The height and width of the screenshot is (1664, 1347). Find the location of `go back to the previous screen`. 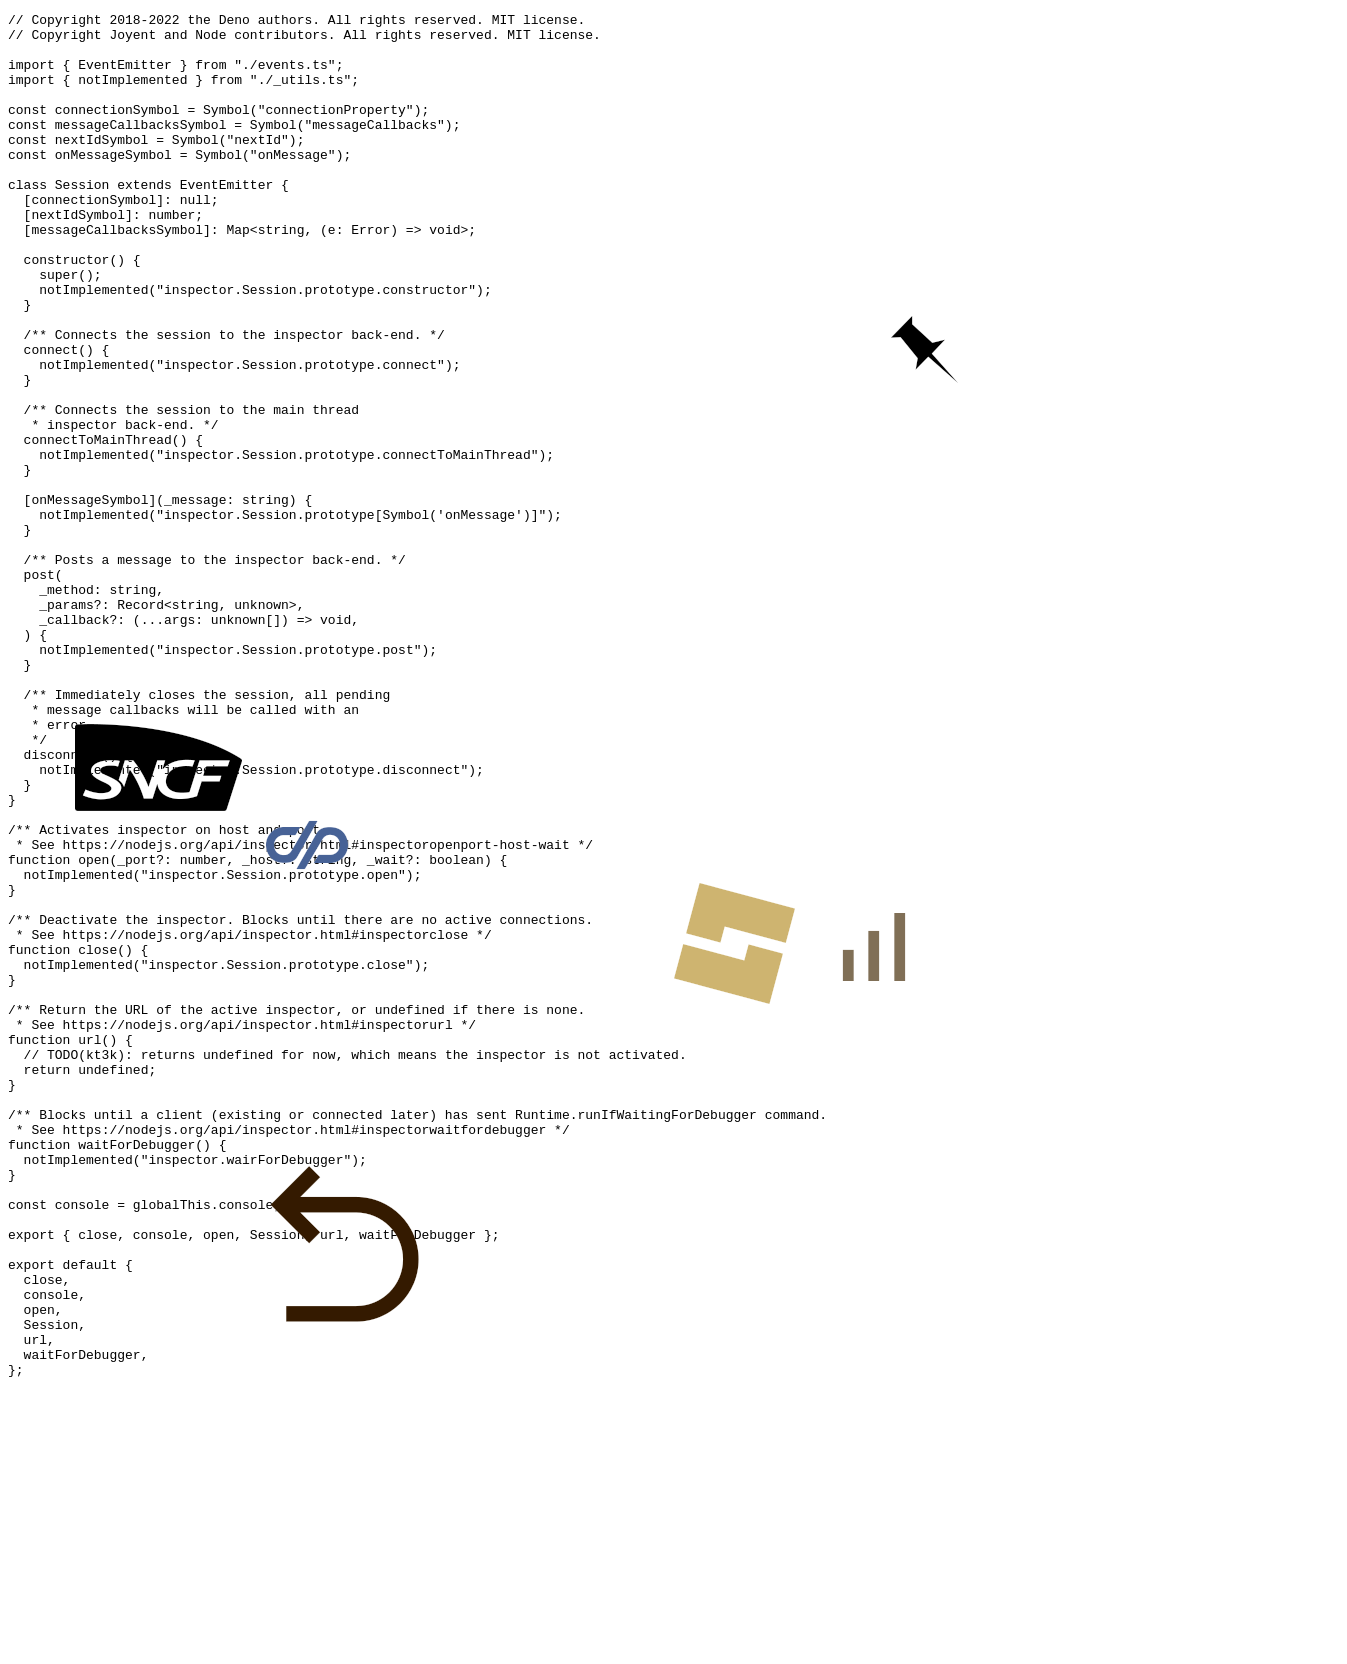

go back to the previous screen is located at coordinates (348, 1251).